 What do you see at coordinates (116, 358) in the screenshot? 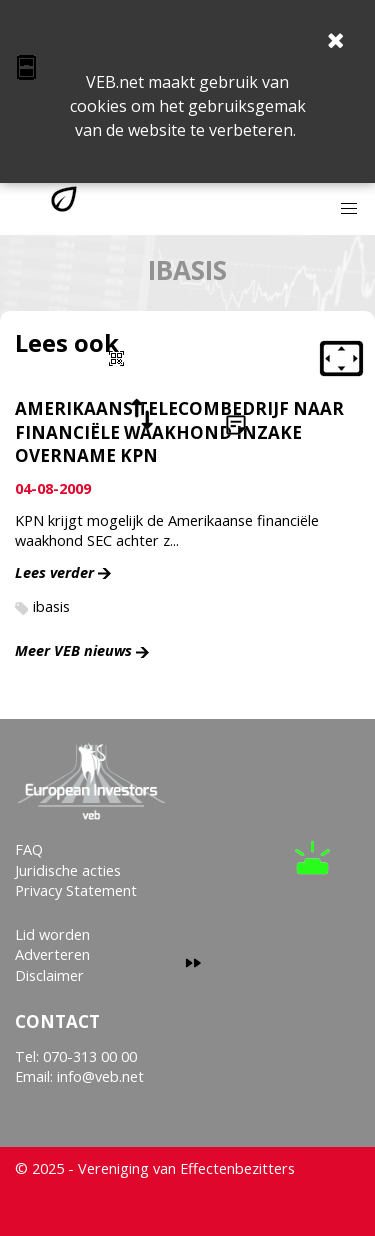
I see `scan a QR code` at bounding box center [116, 358].